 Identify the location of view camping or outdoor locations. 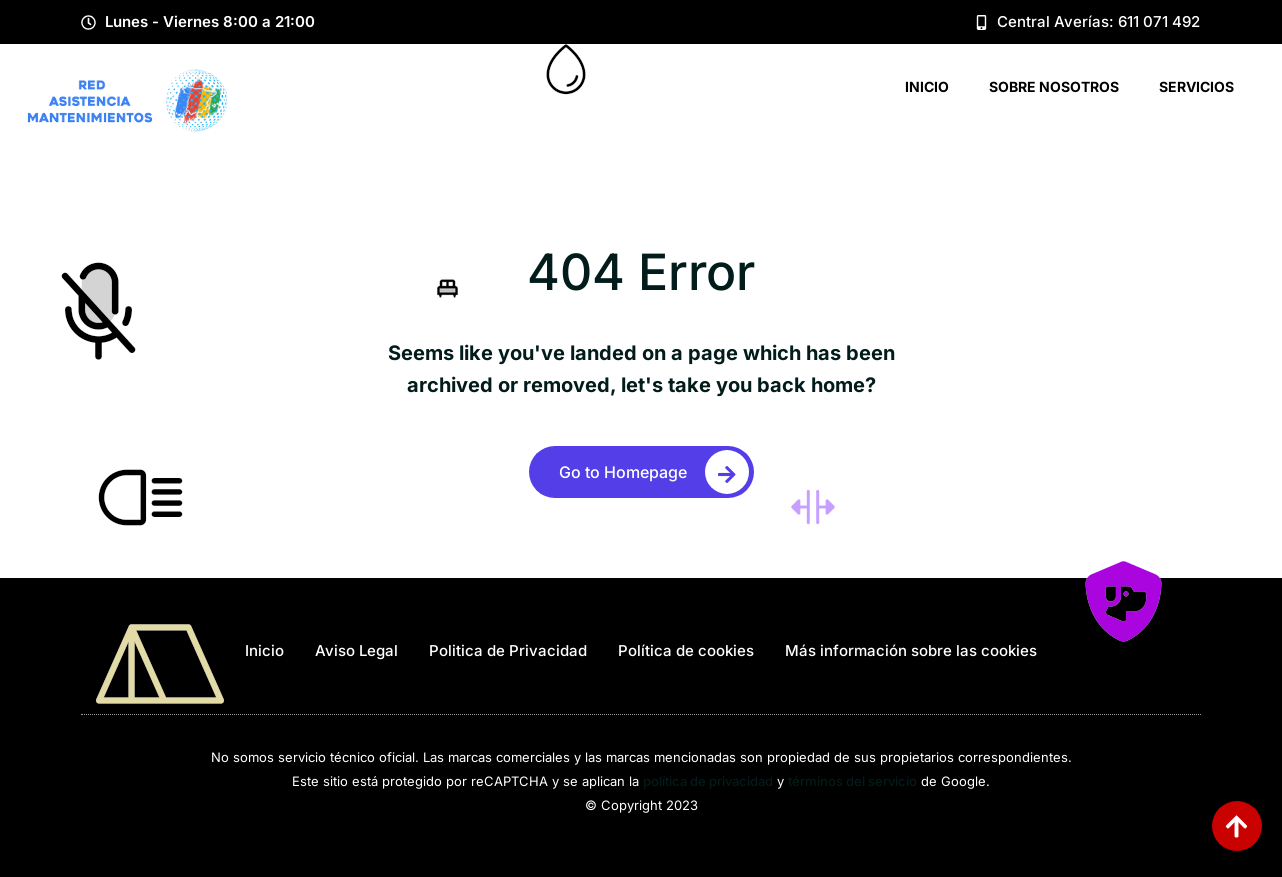
(160, 668).